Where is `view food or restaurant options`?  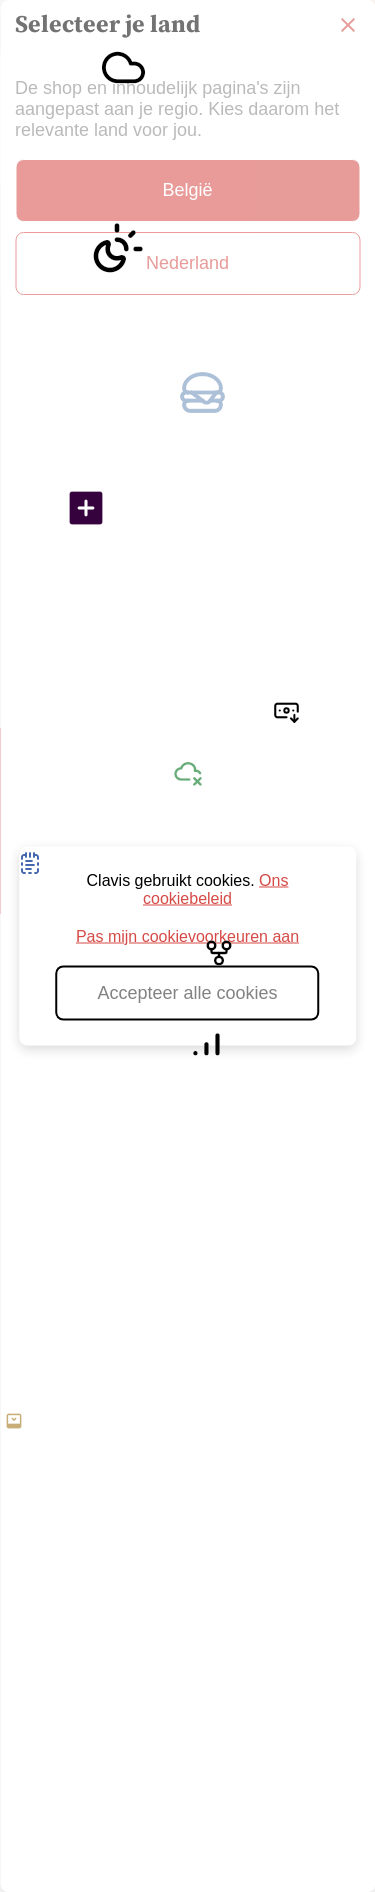
view food or restaurant options is located at coordinates (202, 392).